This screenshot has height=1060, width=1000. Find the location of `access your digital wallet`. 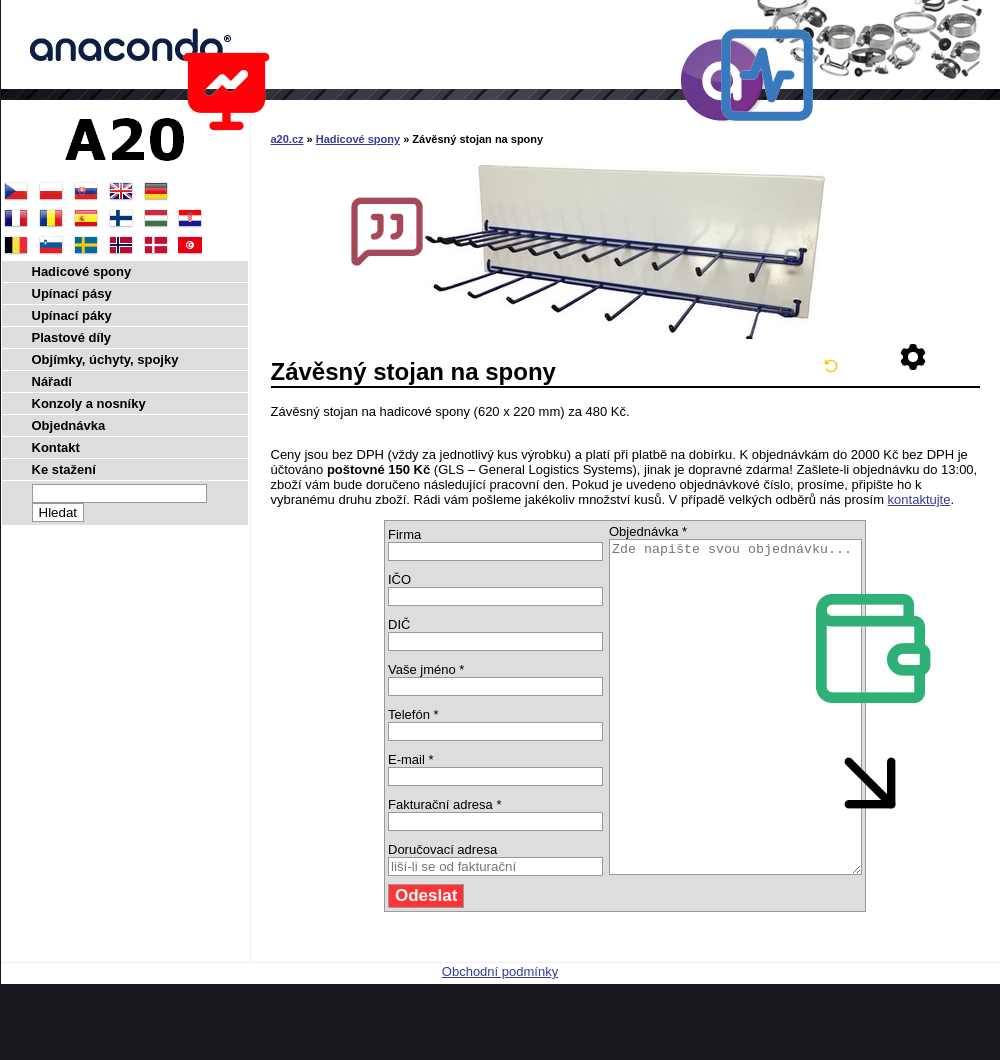

access your digital wallet is located at coordinates (870, 648).